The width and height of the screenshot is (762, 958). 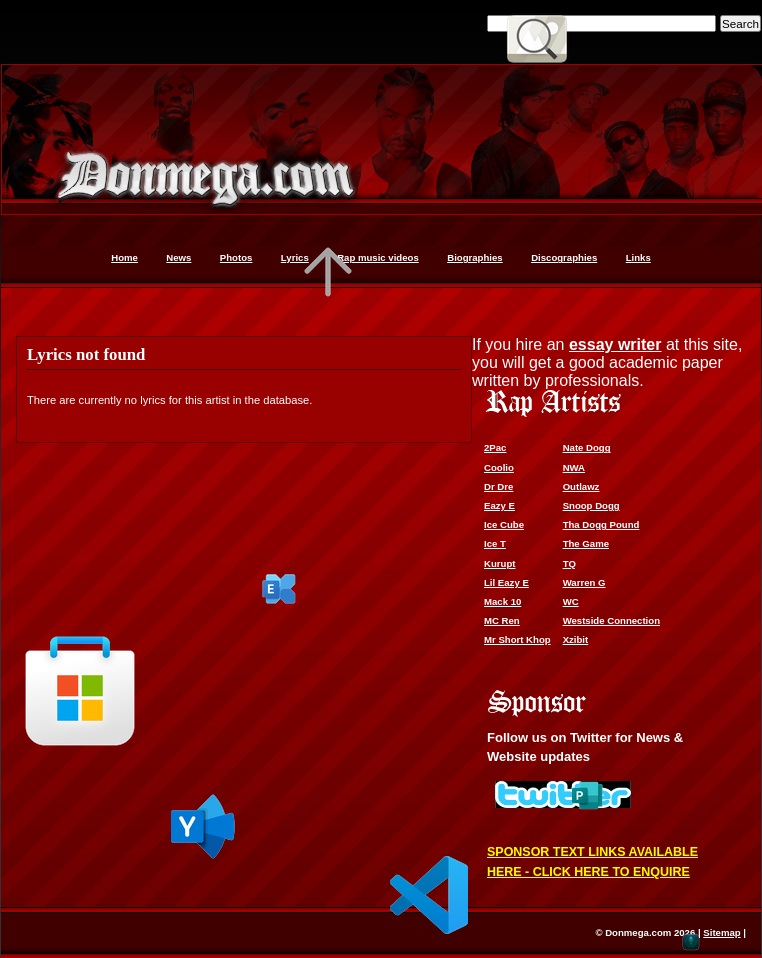 What do you see at coordinates (587, 795) in the screenshot?
I see `open Microsoft Publisher application` at bounding box center [587, 795].